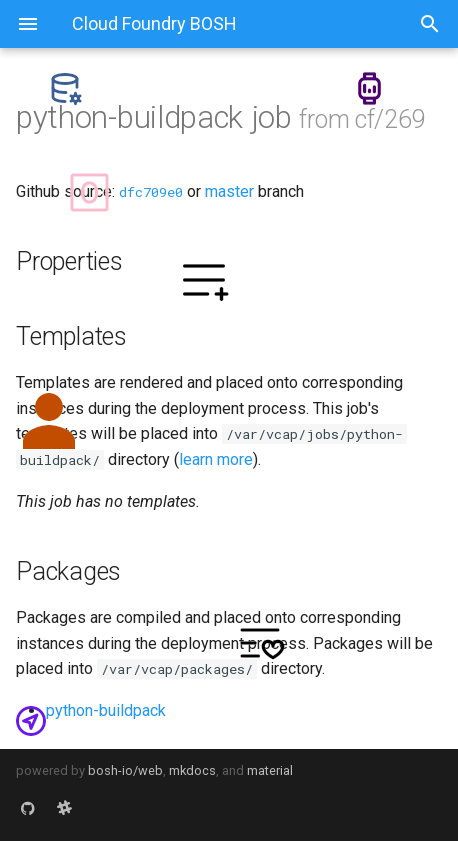 The image size is (458, 841). I want to click on view your favorites list, so click(260, 643).